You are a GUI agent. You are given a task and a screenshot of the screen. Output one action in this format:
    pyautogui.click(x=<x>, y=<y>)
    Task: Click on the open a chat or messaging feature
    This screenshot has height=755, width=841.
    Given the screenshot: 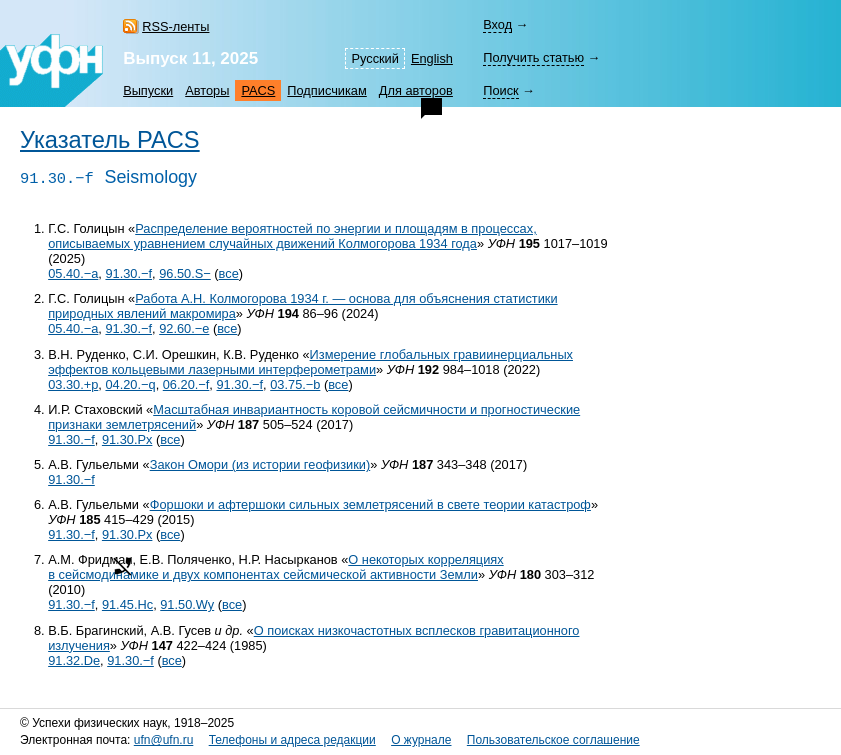 What is the action you would take?
    pyautogui.click(x=431, y=108)
    